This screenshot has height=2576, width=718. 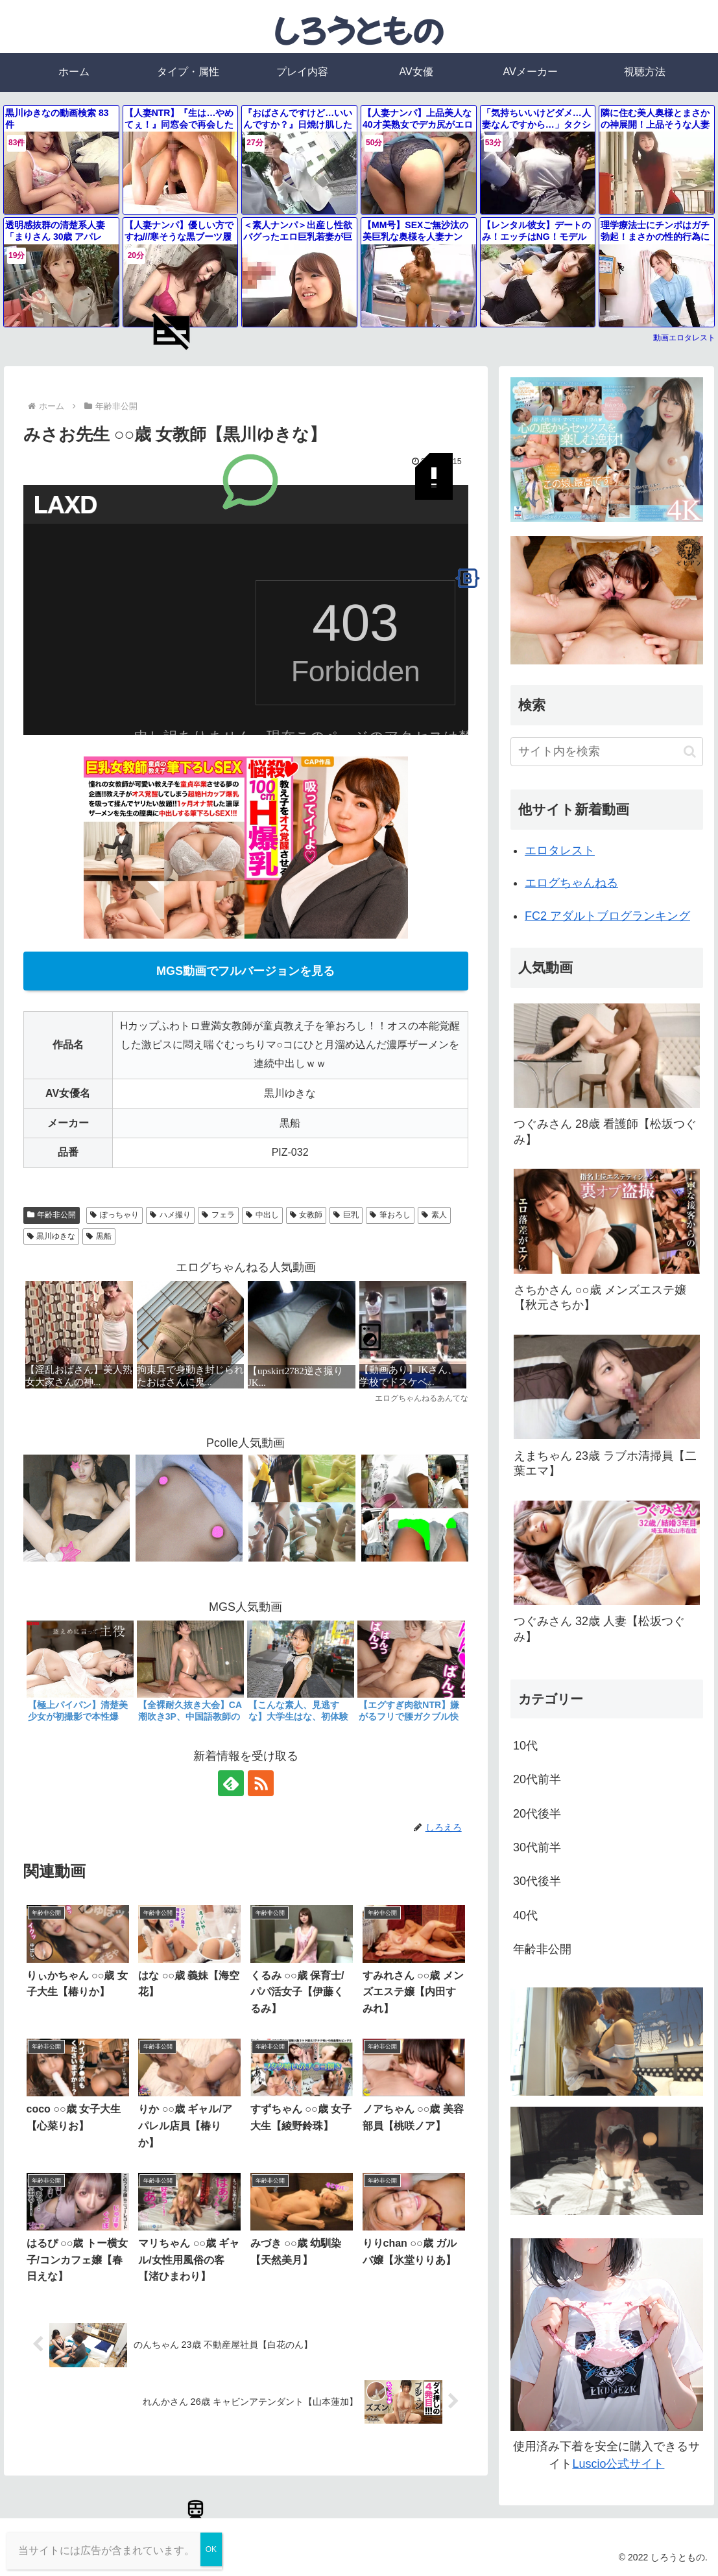 What do you see at coordinates (434, 476) in the screenshot?
I see `sd card error or storage issue detected` at bounding box center [434, 476].